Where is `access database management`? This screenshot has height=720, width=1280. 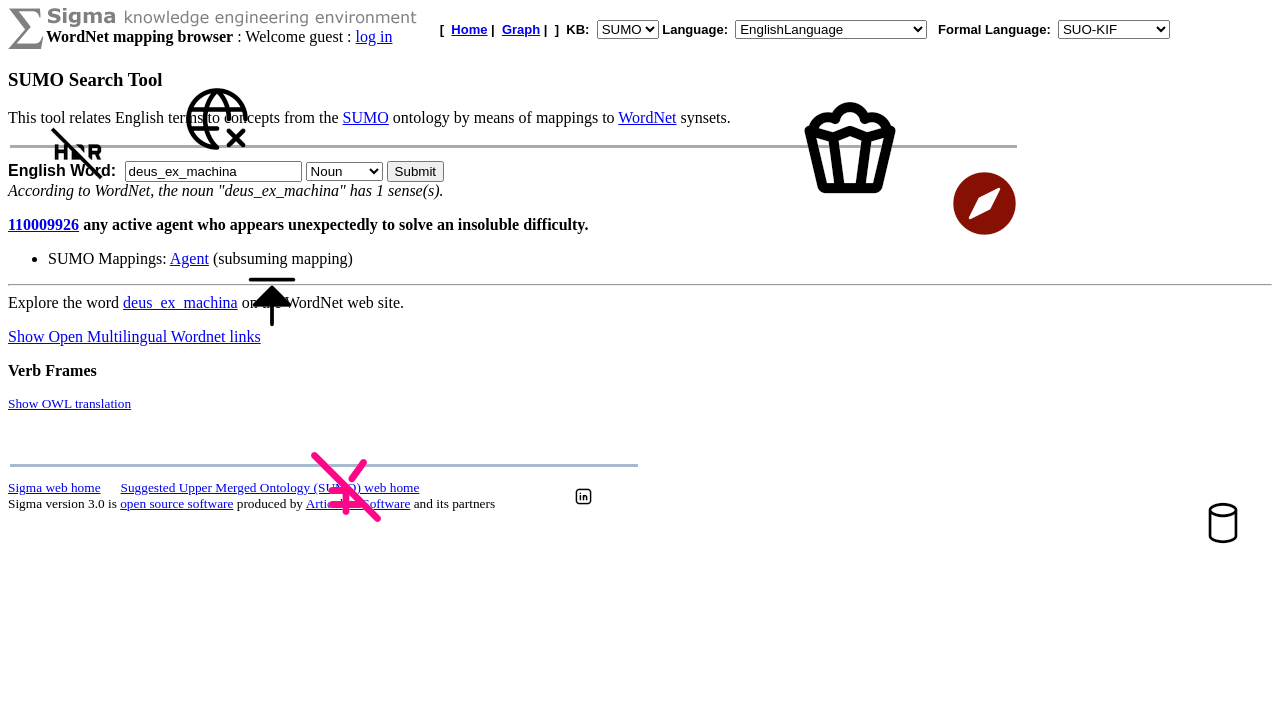
access database management is located at coordinates (1223, 523).